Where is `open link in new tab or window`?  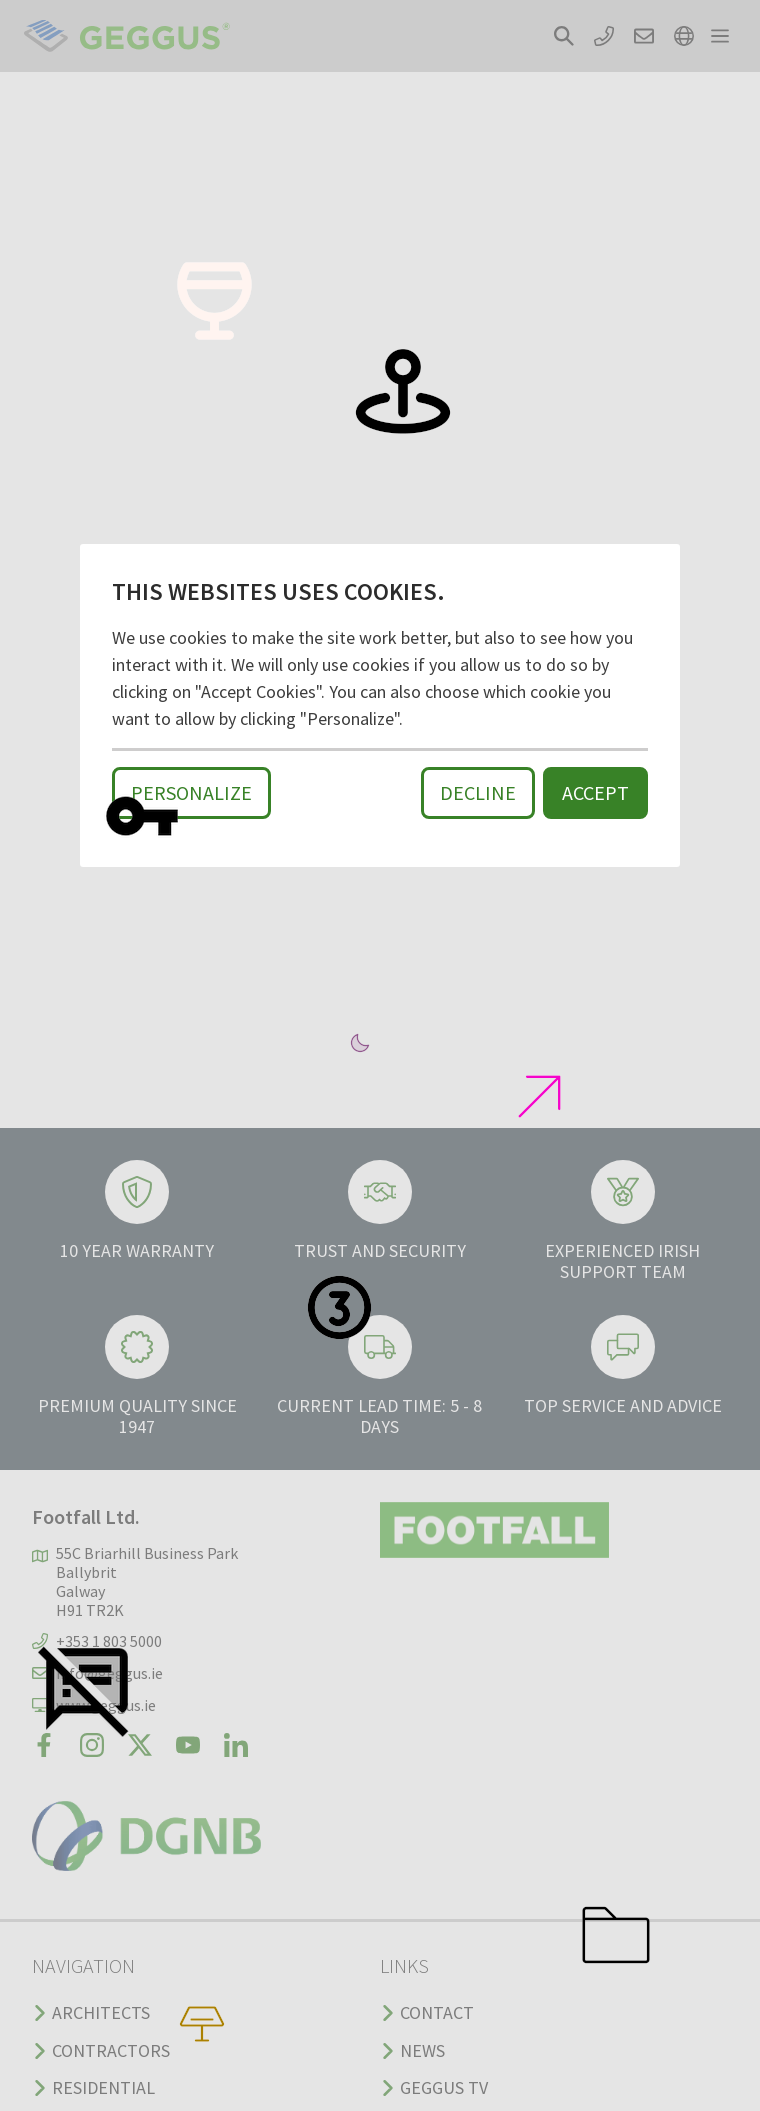
open link in new tab or window is located at coordinates (539, 1096).